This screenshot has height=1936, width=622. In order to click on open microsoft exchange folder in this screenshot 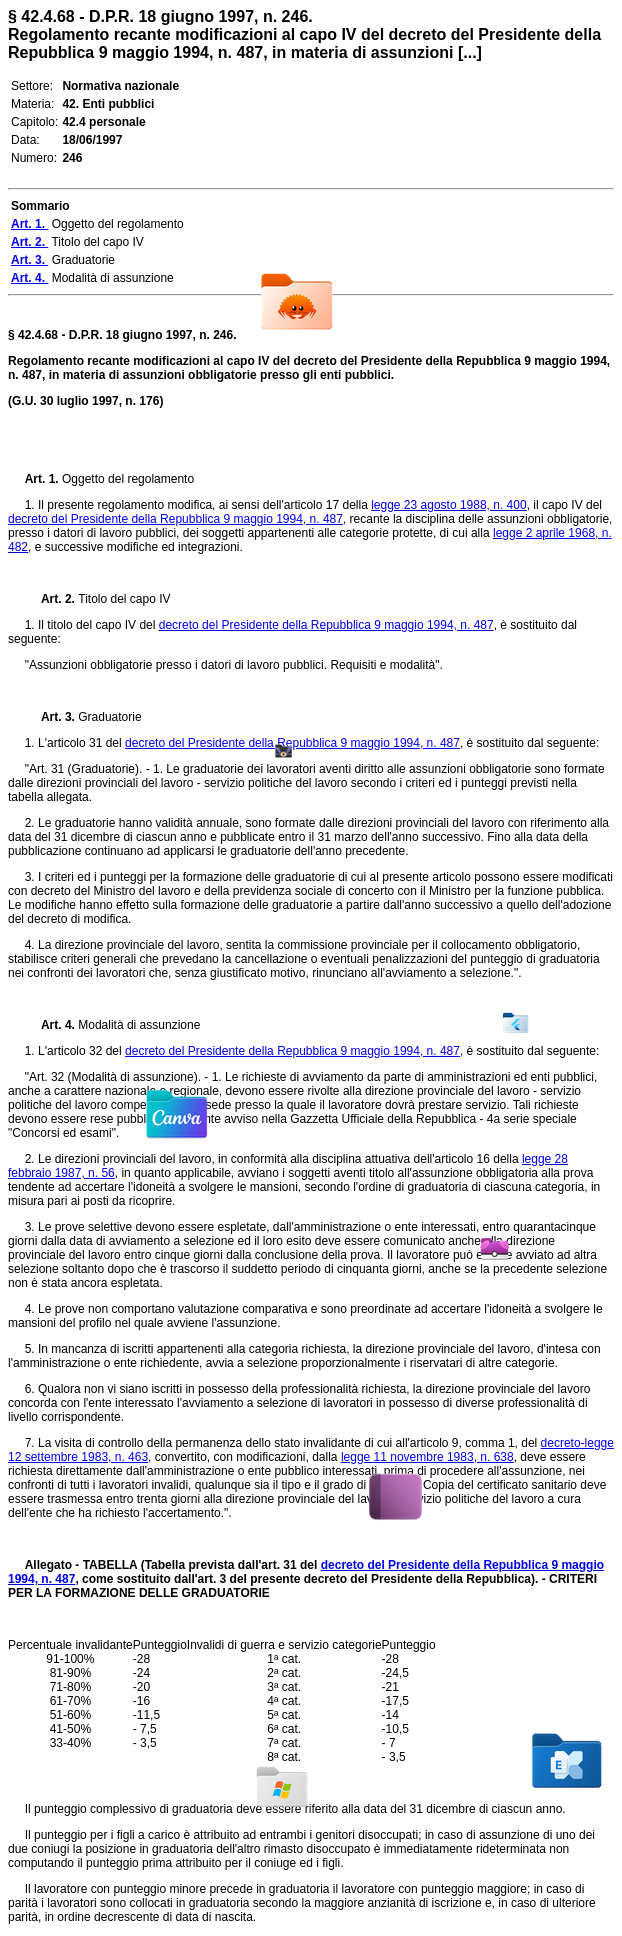, I will do `click(566, 1762)`.